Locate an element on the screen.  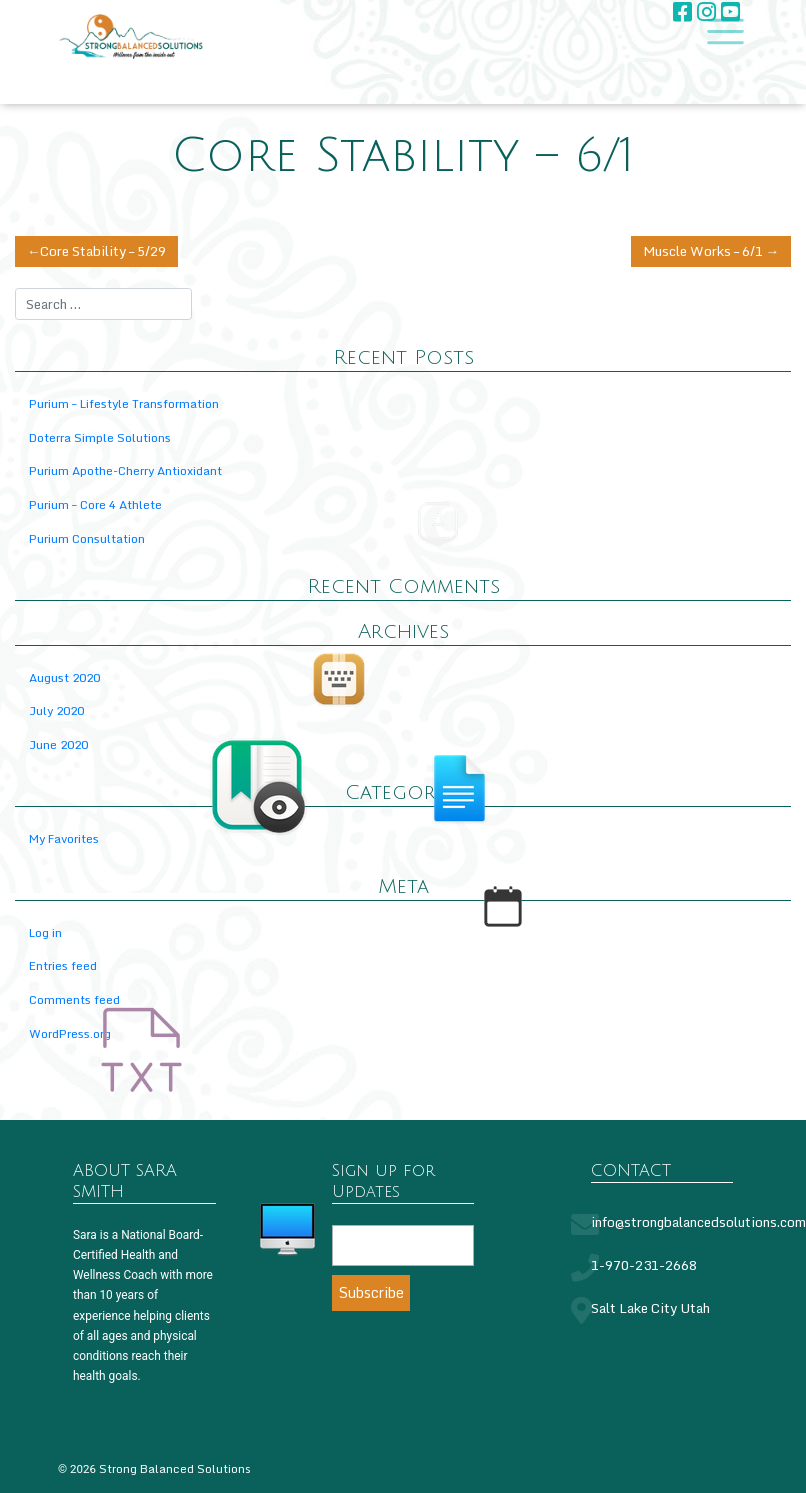
input source or keyboard layout settings file is located at coordinates (339, 680).